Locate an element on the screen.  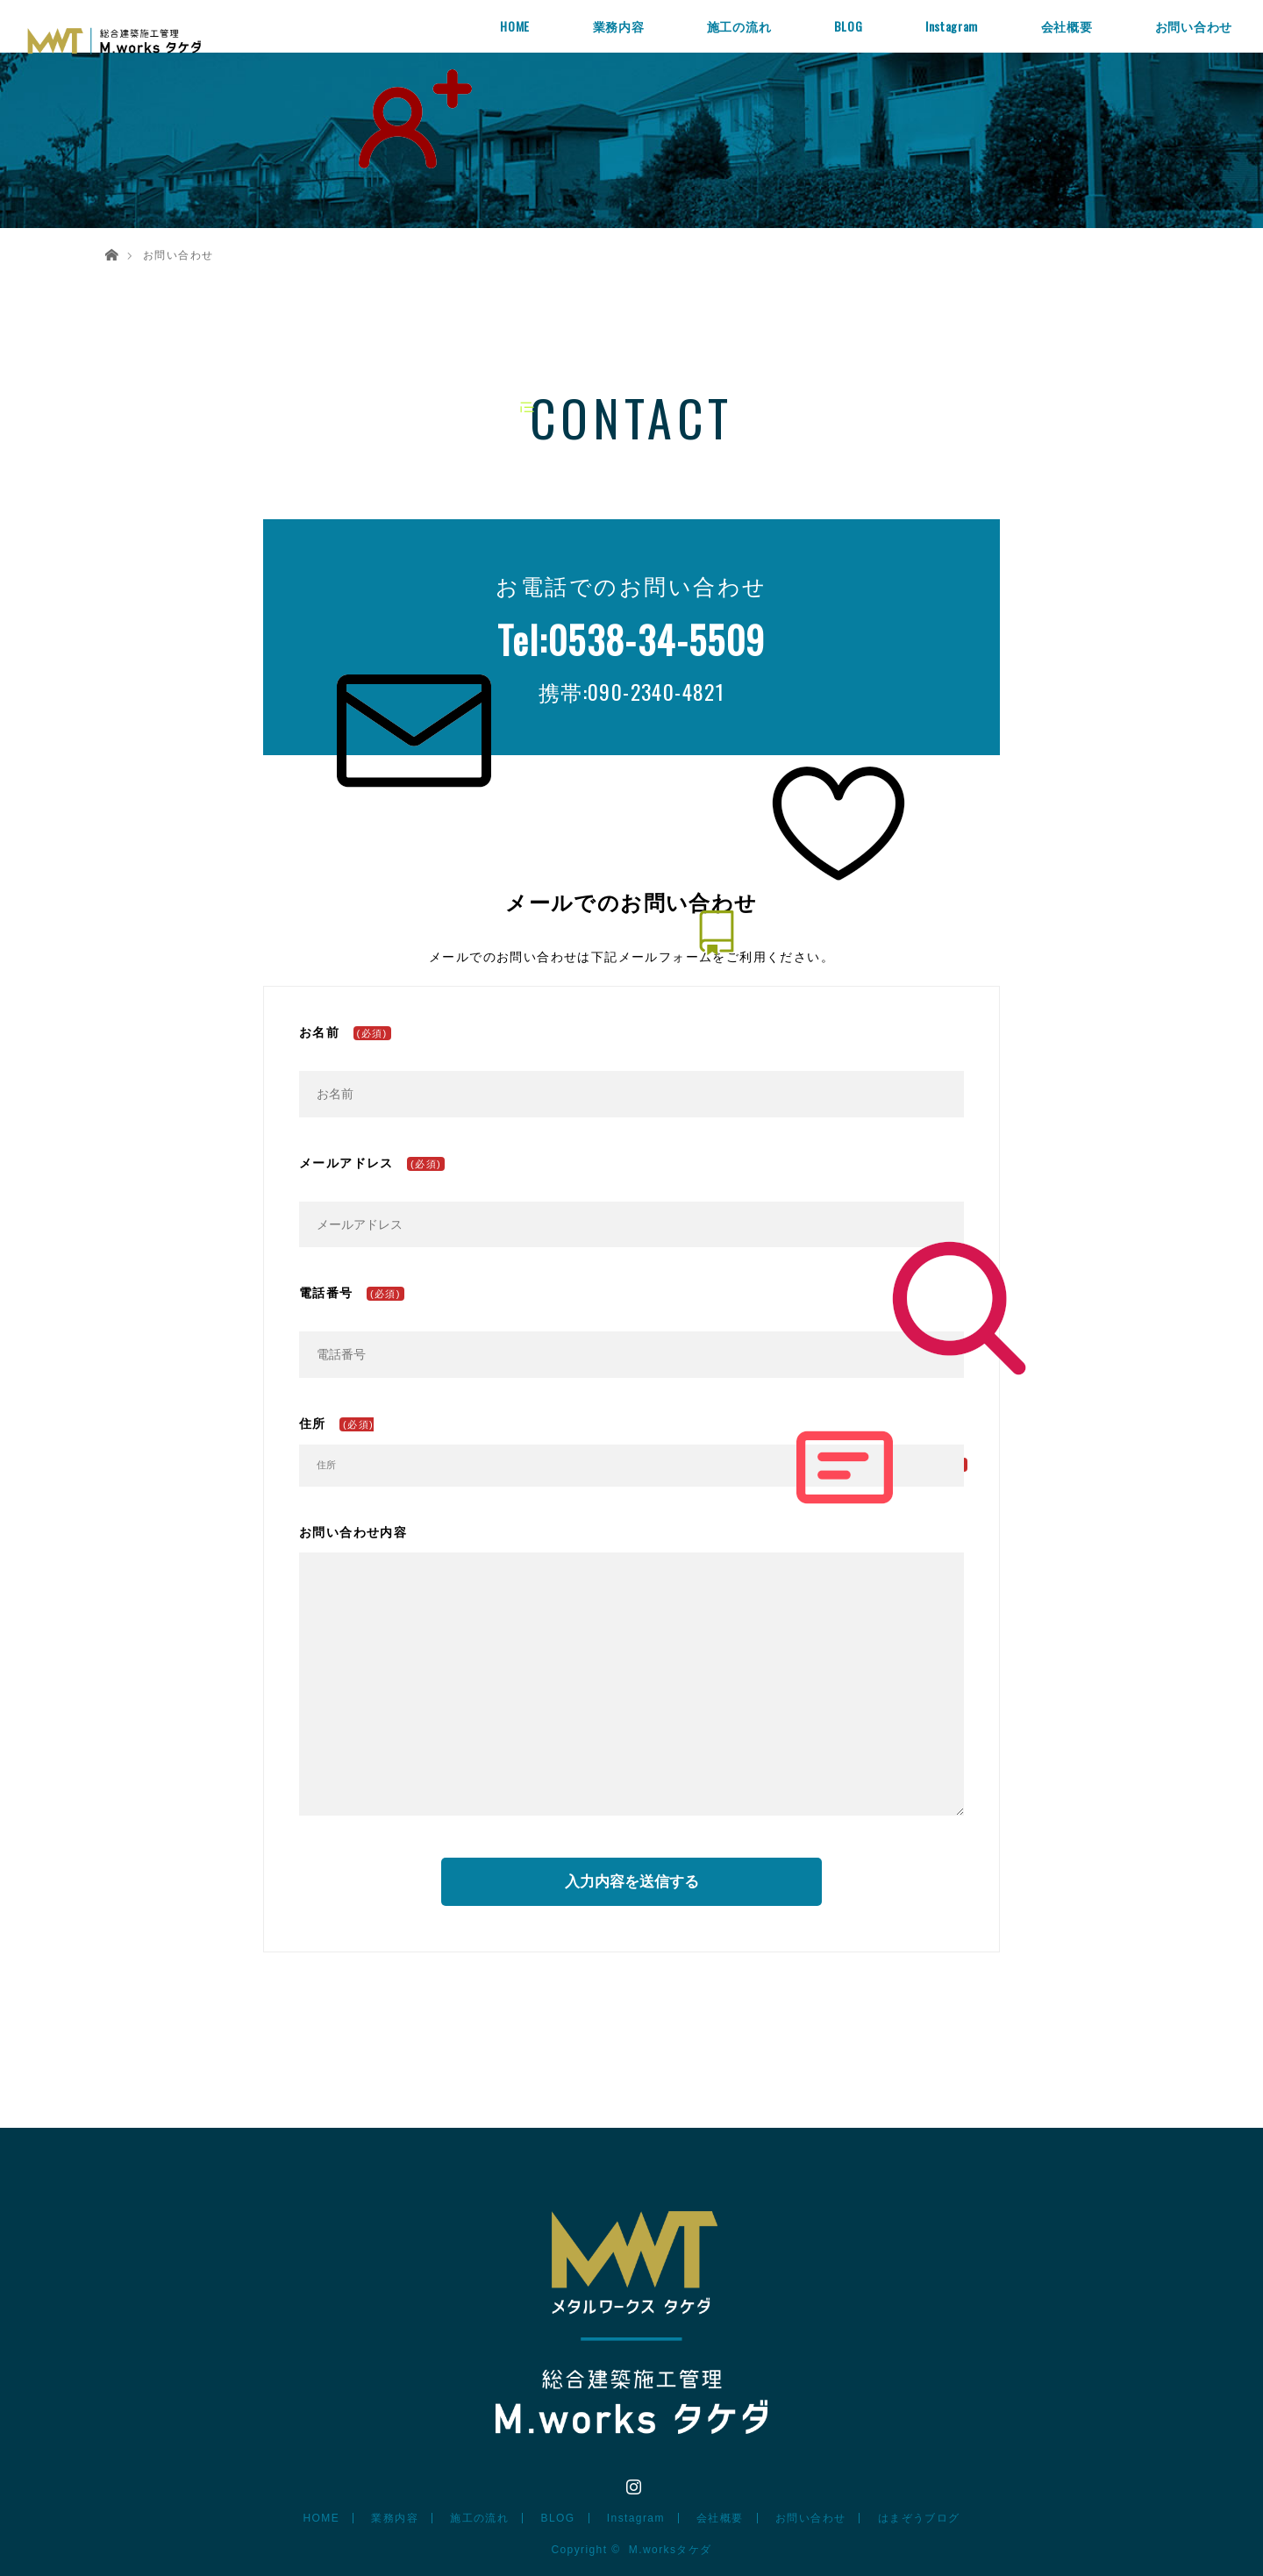
search for content or items is located at coordinates (959, 1308).